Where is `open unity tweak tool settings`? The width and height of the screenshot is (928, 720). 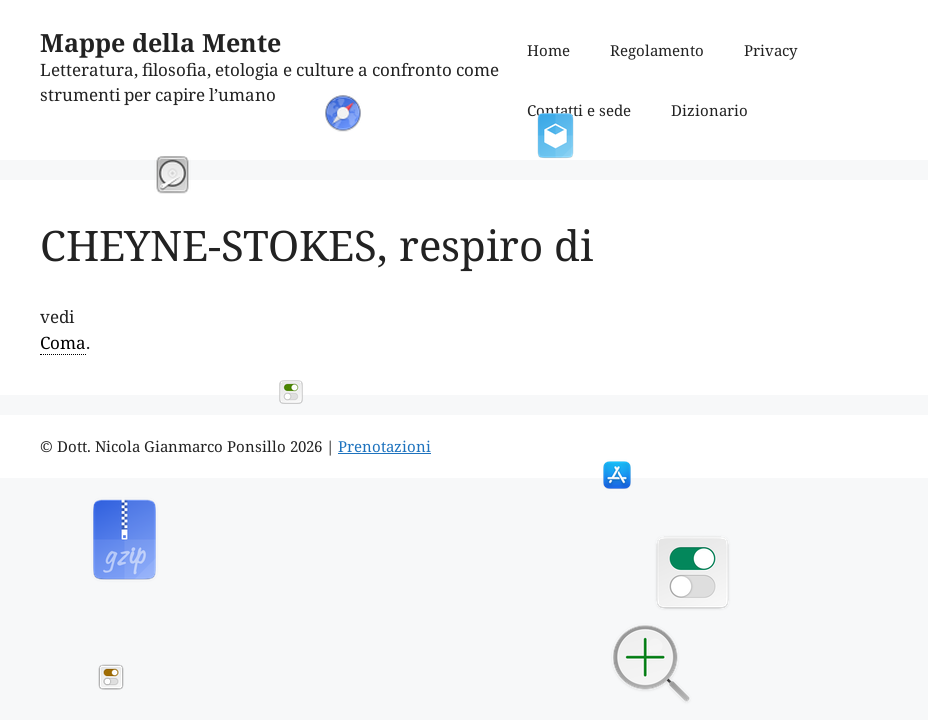 open unity tweak tool settings is located at coordinates (111, 677).